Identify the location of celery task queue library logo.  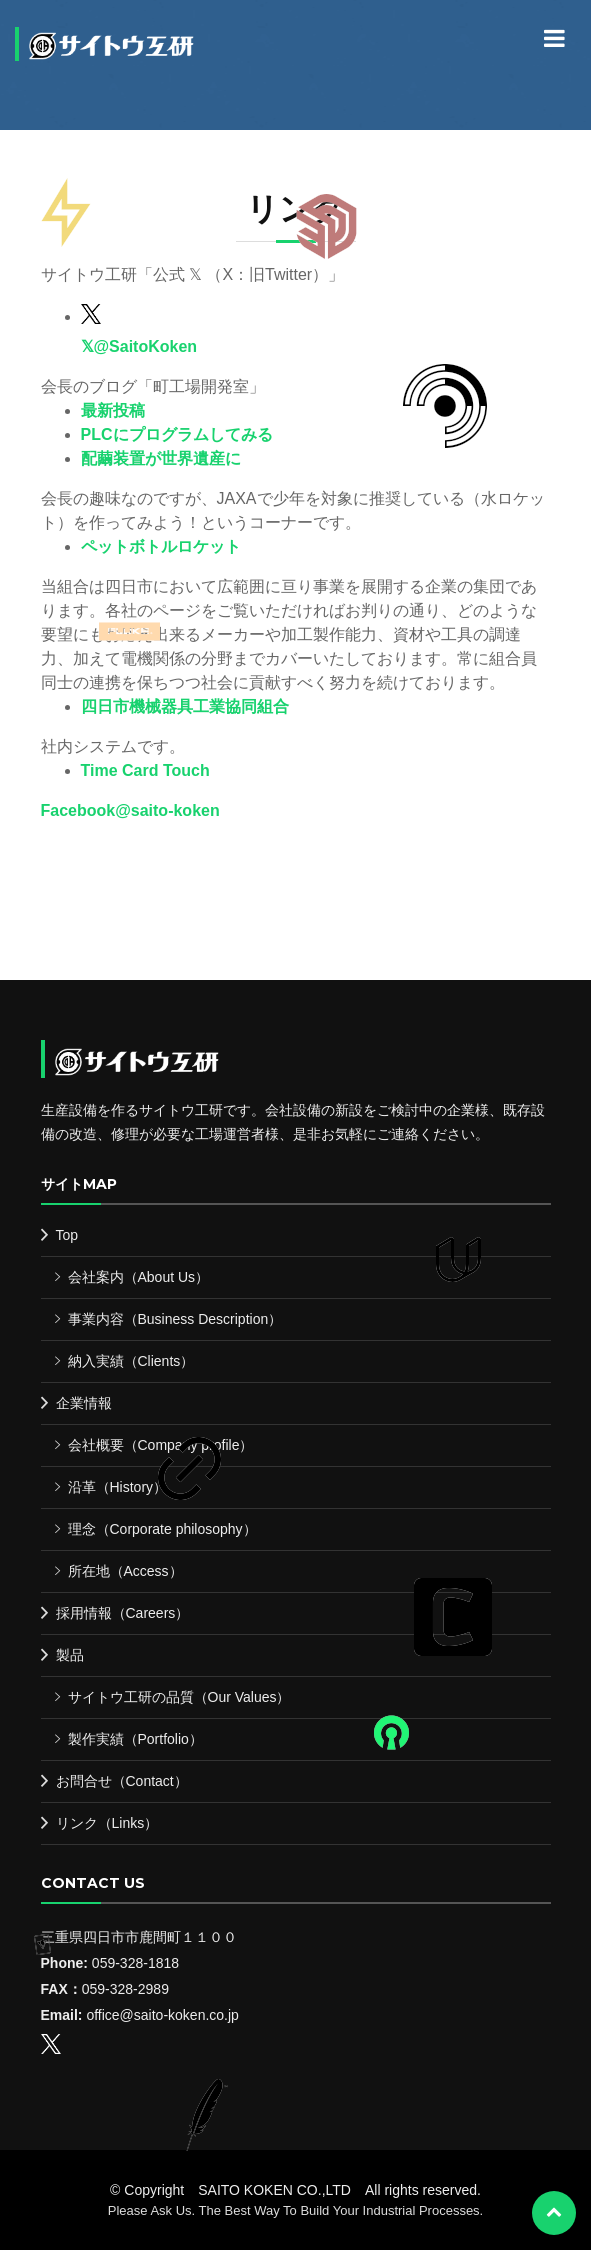
(453, 1617).